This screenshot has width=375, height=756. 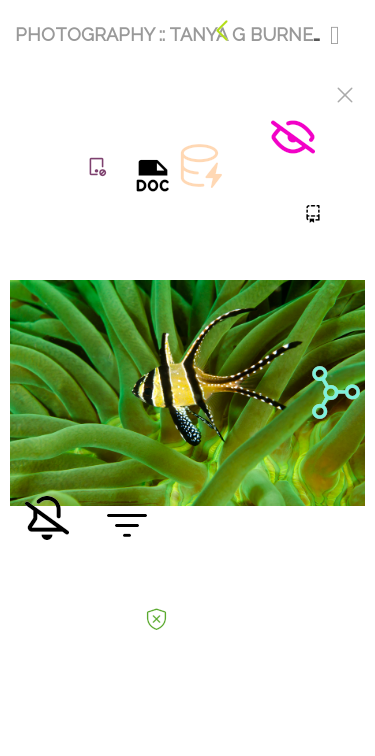 I want to click on mute notifications, so click(x=47, y=518).